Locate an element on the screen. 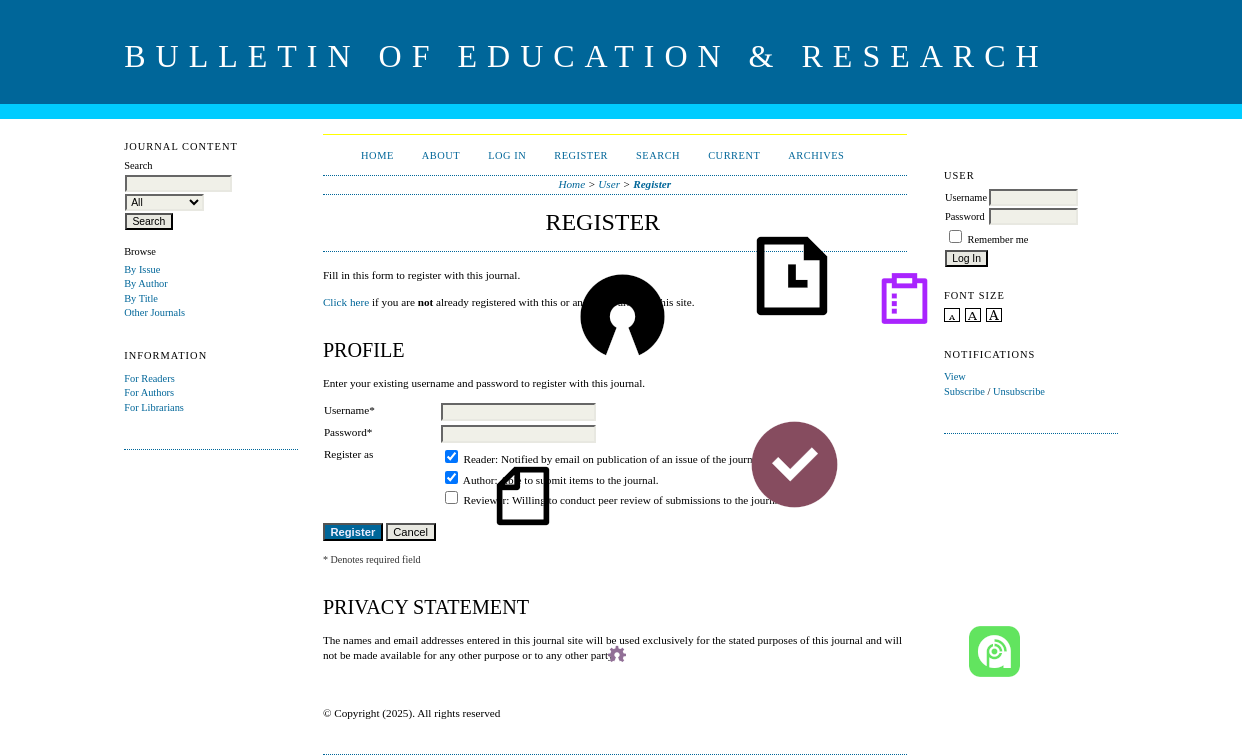 This screenshot has width=1242, height=755. open Podcast Addict app is located at coordinates (994, 651).